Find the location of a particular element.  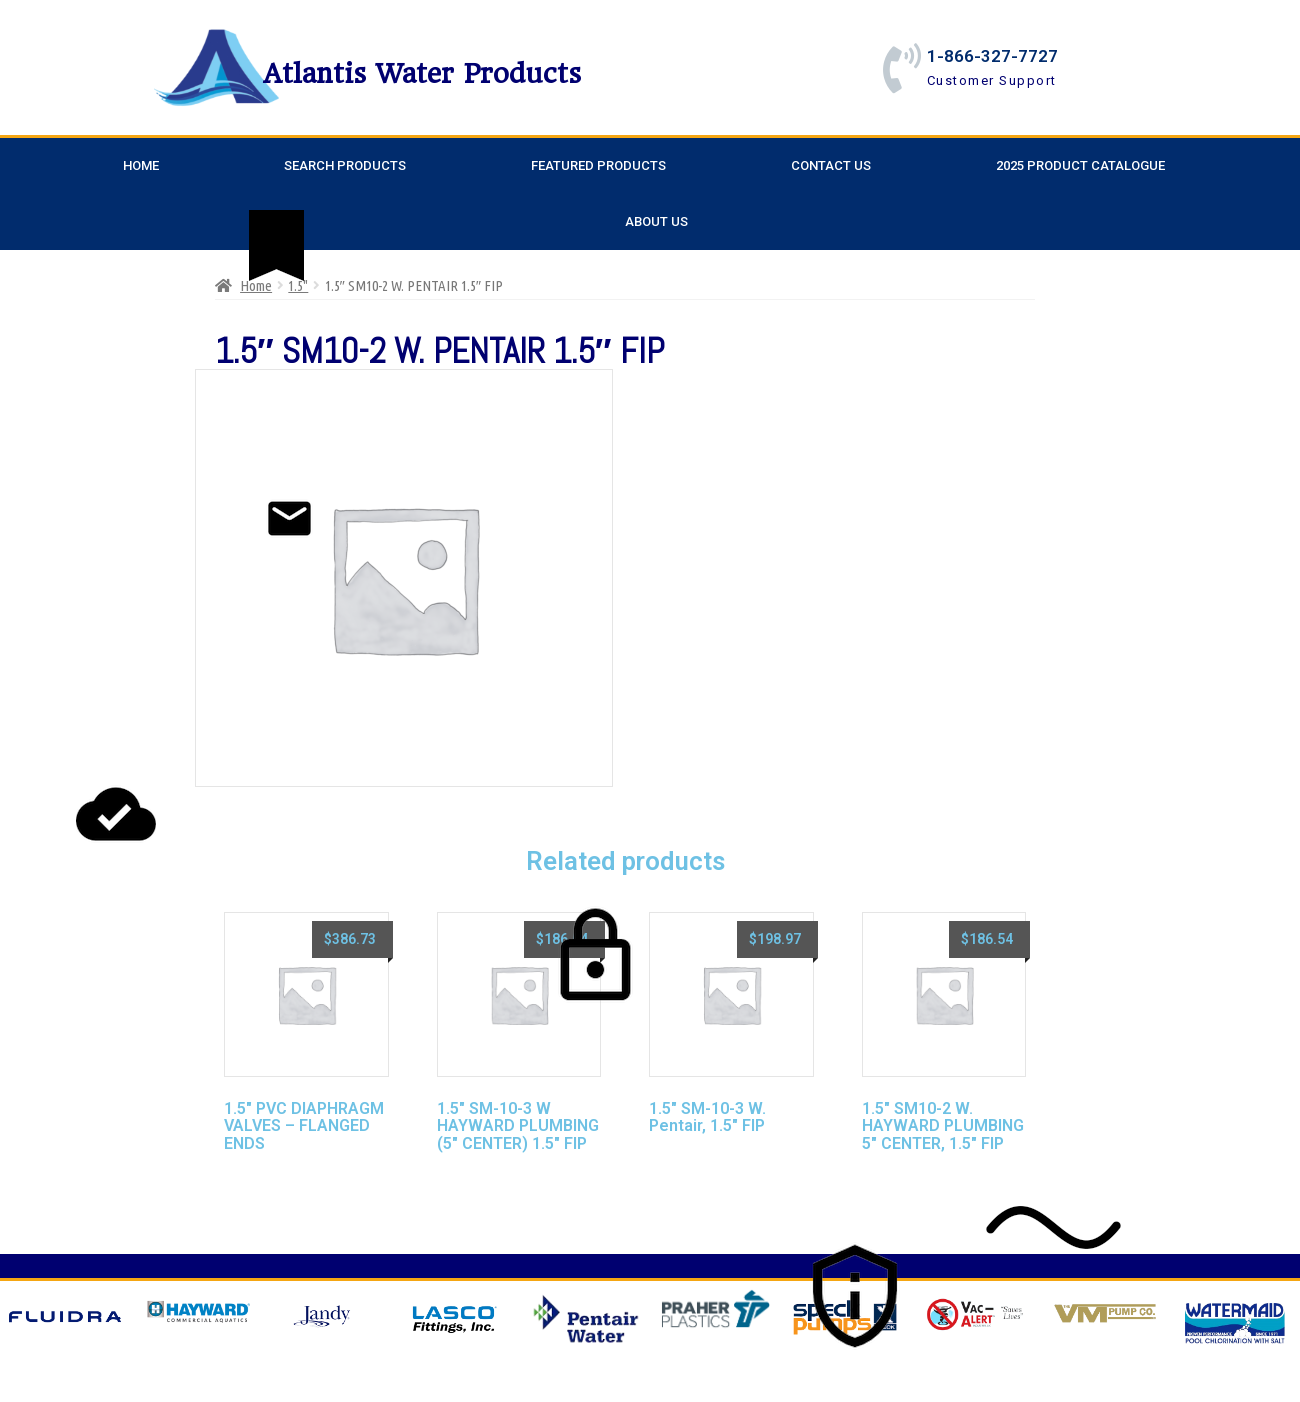

indicates an approximate or estimated value is located at coordinates (1053, 1227).